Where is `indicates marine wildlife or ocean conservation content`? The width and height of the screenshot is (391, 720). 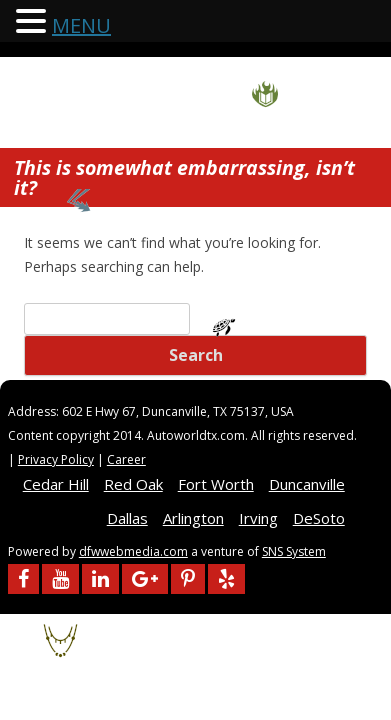
indicates marine wildlife or ocean conservation content is located at coordinates (224, 328).